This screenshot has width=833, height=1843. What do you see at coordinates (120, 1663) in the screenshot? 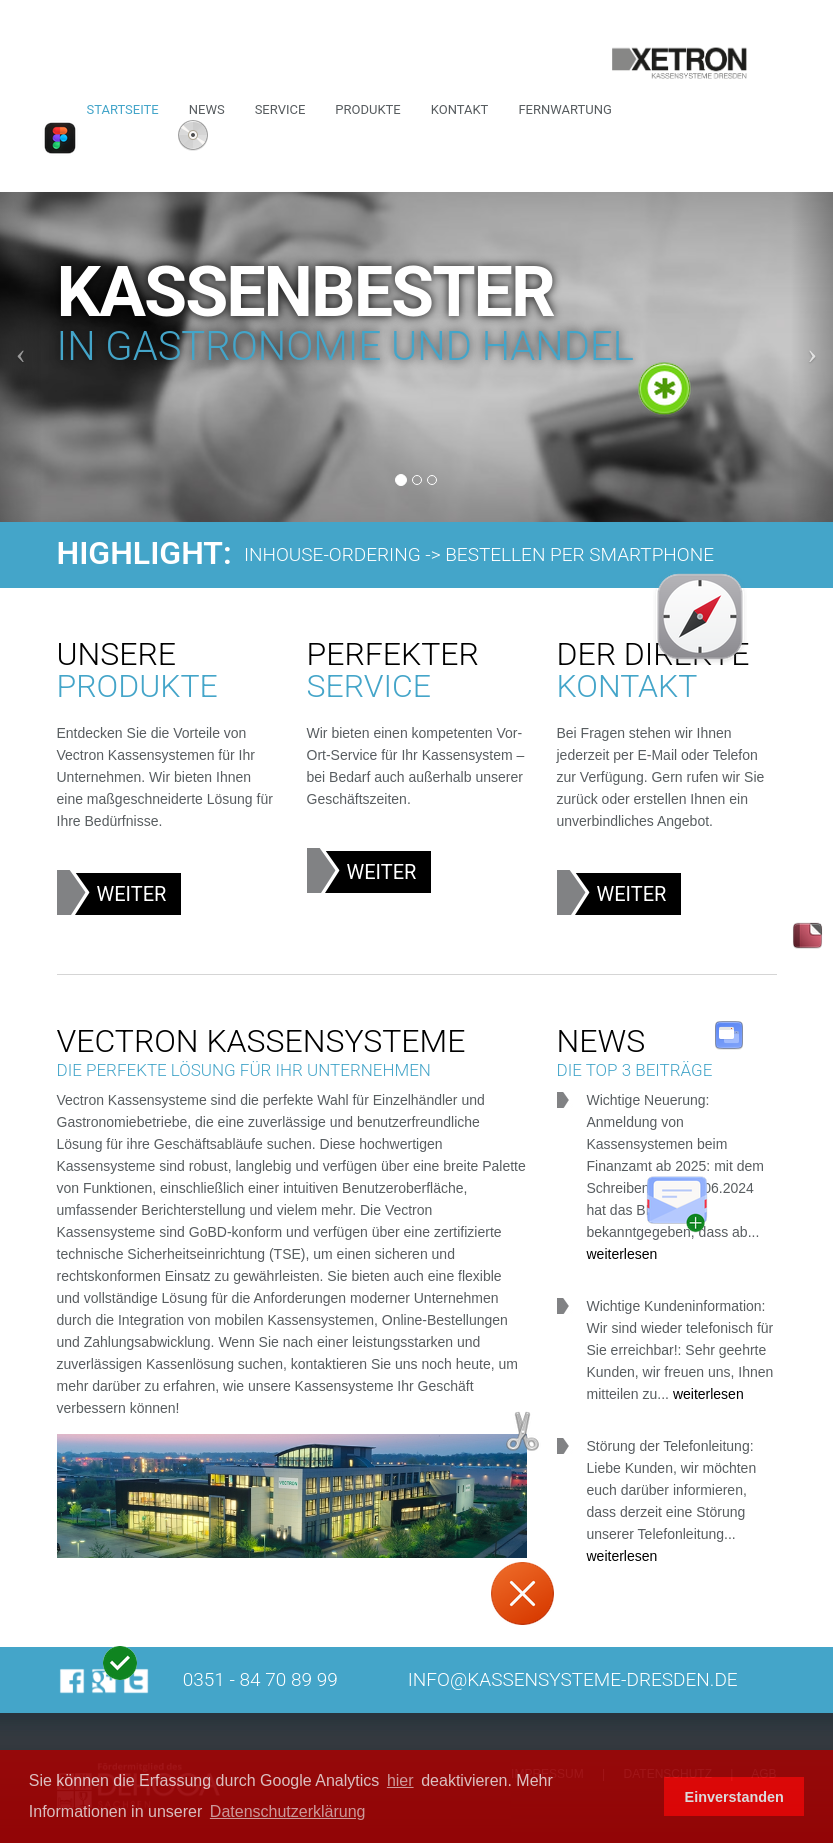
I see `confirm or approve an action` at bounding box center [120, 1663].